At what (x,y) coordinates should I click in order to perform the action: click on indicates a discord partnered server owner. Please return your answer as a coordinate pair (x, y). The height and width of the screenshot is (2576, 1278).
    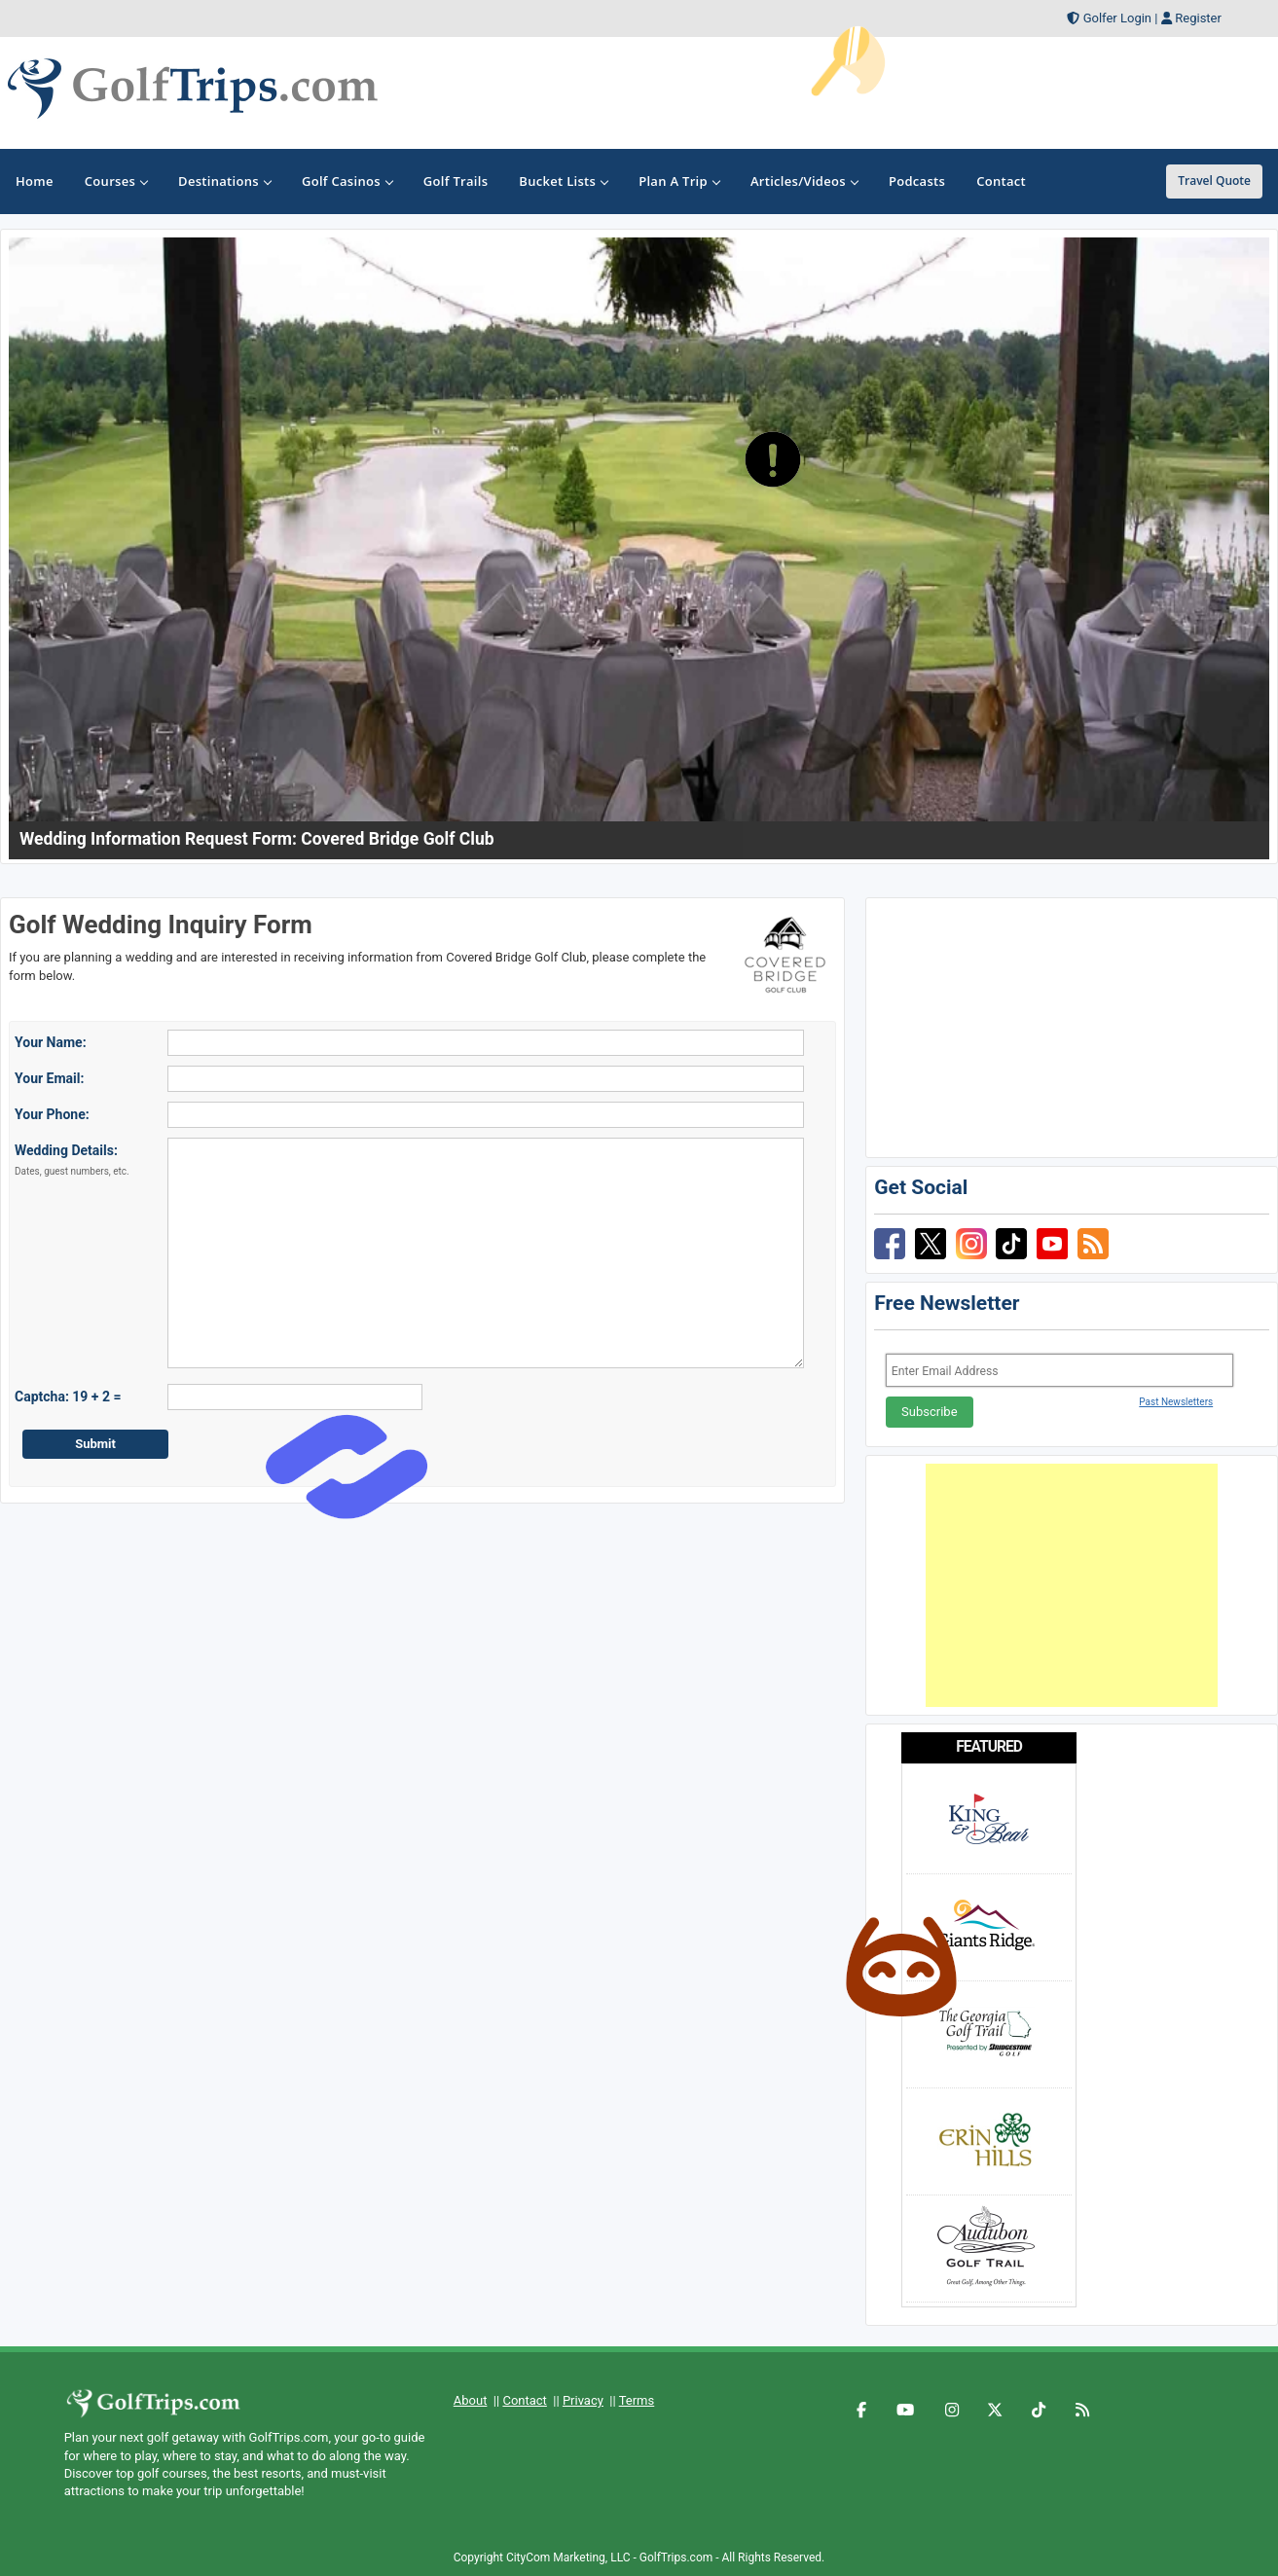
    Looking at the image, I should click on (347, 1467).